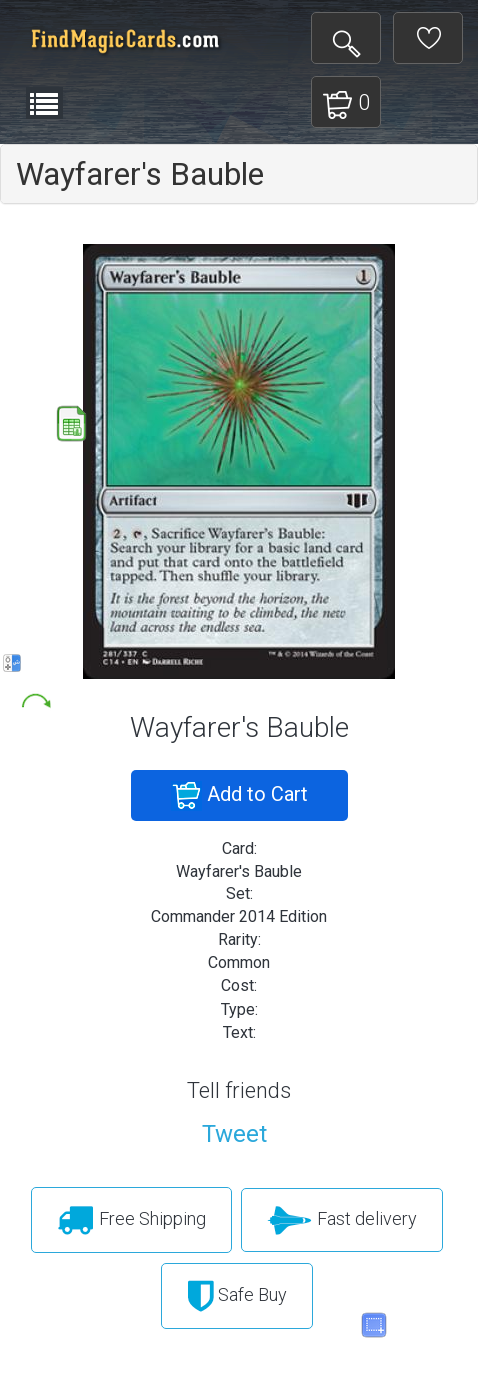  I want to click on open gnome characters app, so click(12, 663).